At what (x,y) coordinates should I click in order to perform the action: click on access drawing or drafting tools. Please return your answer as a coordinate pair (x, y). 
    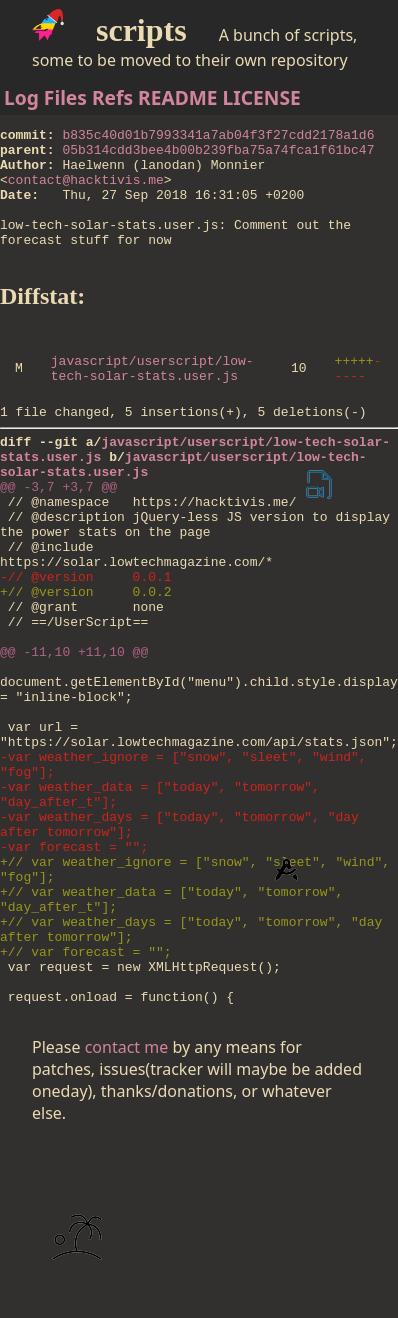
    Looking at the image, I should click on (286, 869).